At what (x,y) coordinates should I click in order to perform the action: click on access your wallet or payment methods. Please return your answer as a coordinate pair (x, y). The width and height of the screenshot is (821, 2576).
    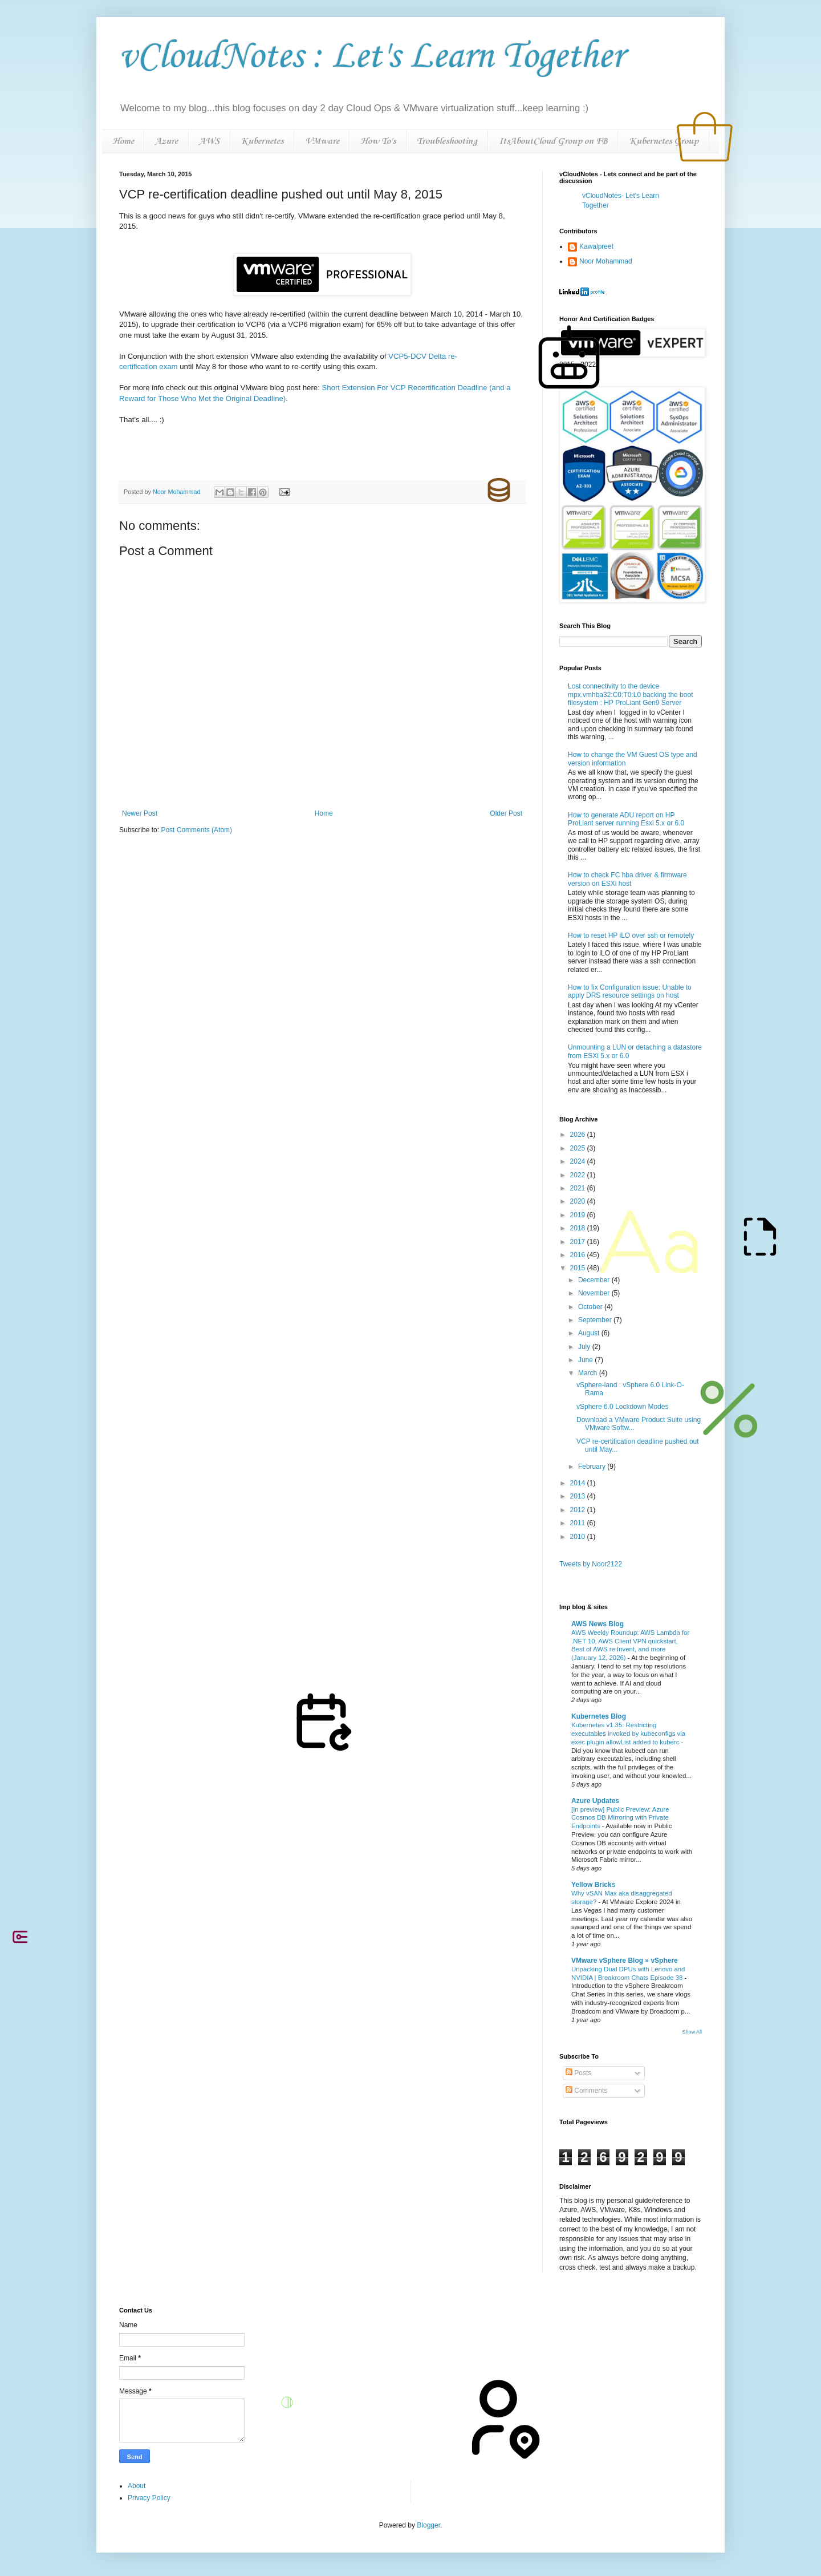
    Looking at the image, I should click on (19, 1937).